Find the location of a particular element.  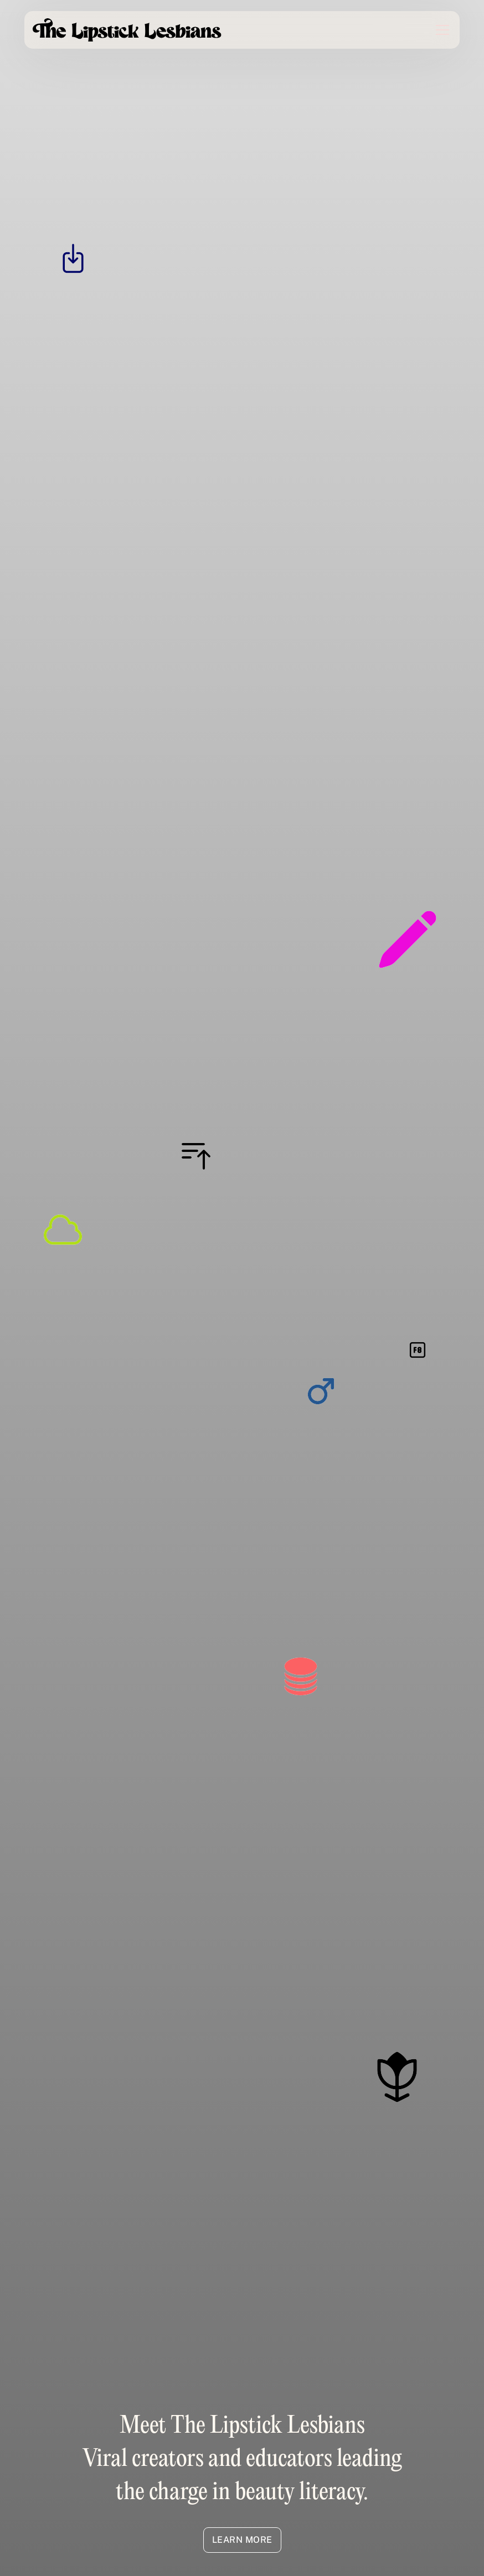

access garden or plant-related features is located at coordinates (397, 2077).